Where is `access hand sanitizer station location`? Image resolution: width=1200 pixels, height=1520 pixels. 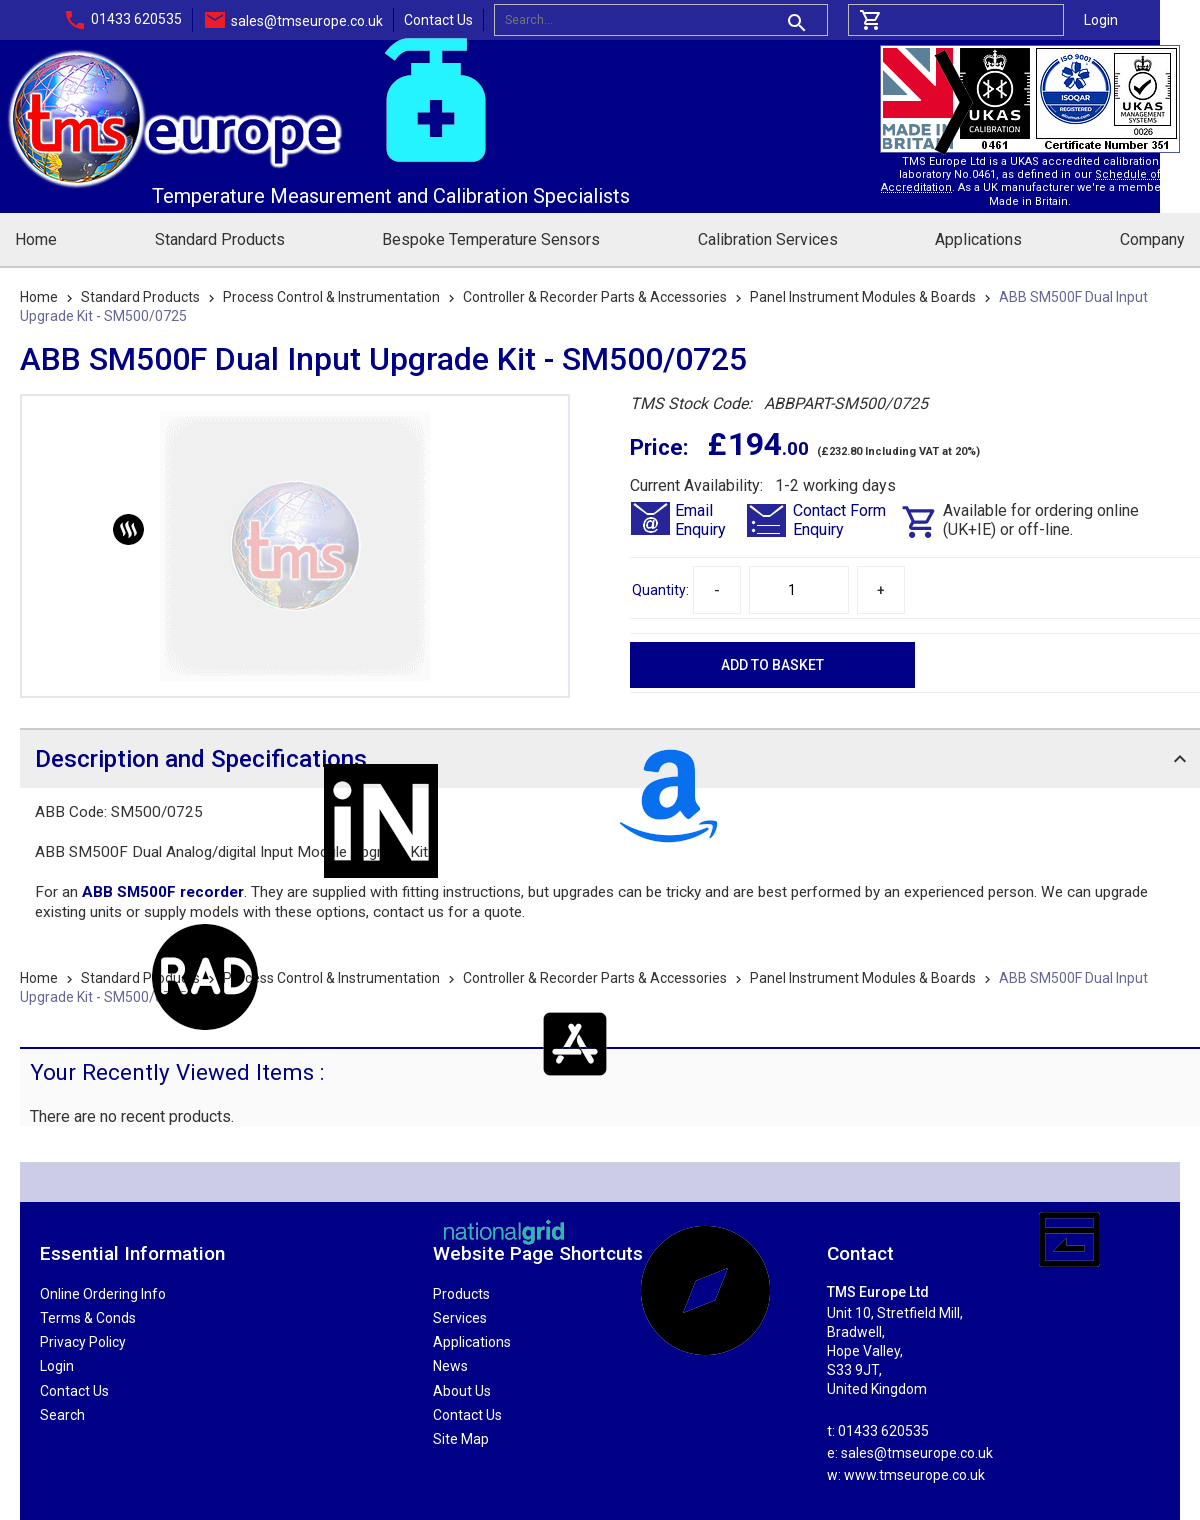
access hand sanitizer station location is located at coordinates (436, 100).